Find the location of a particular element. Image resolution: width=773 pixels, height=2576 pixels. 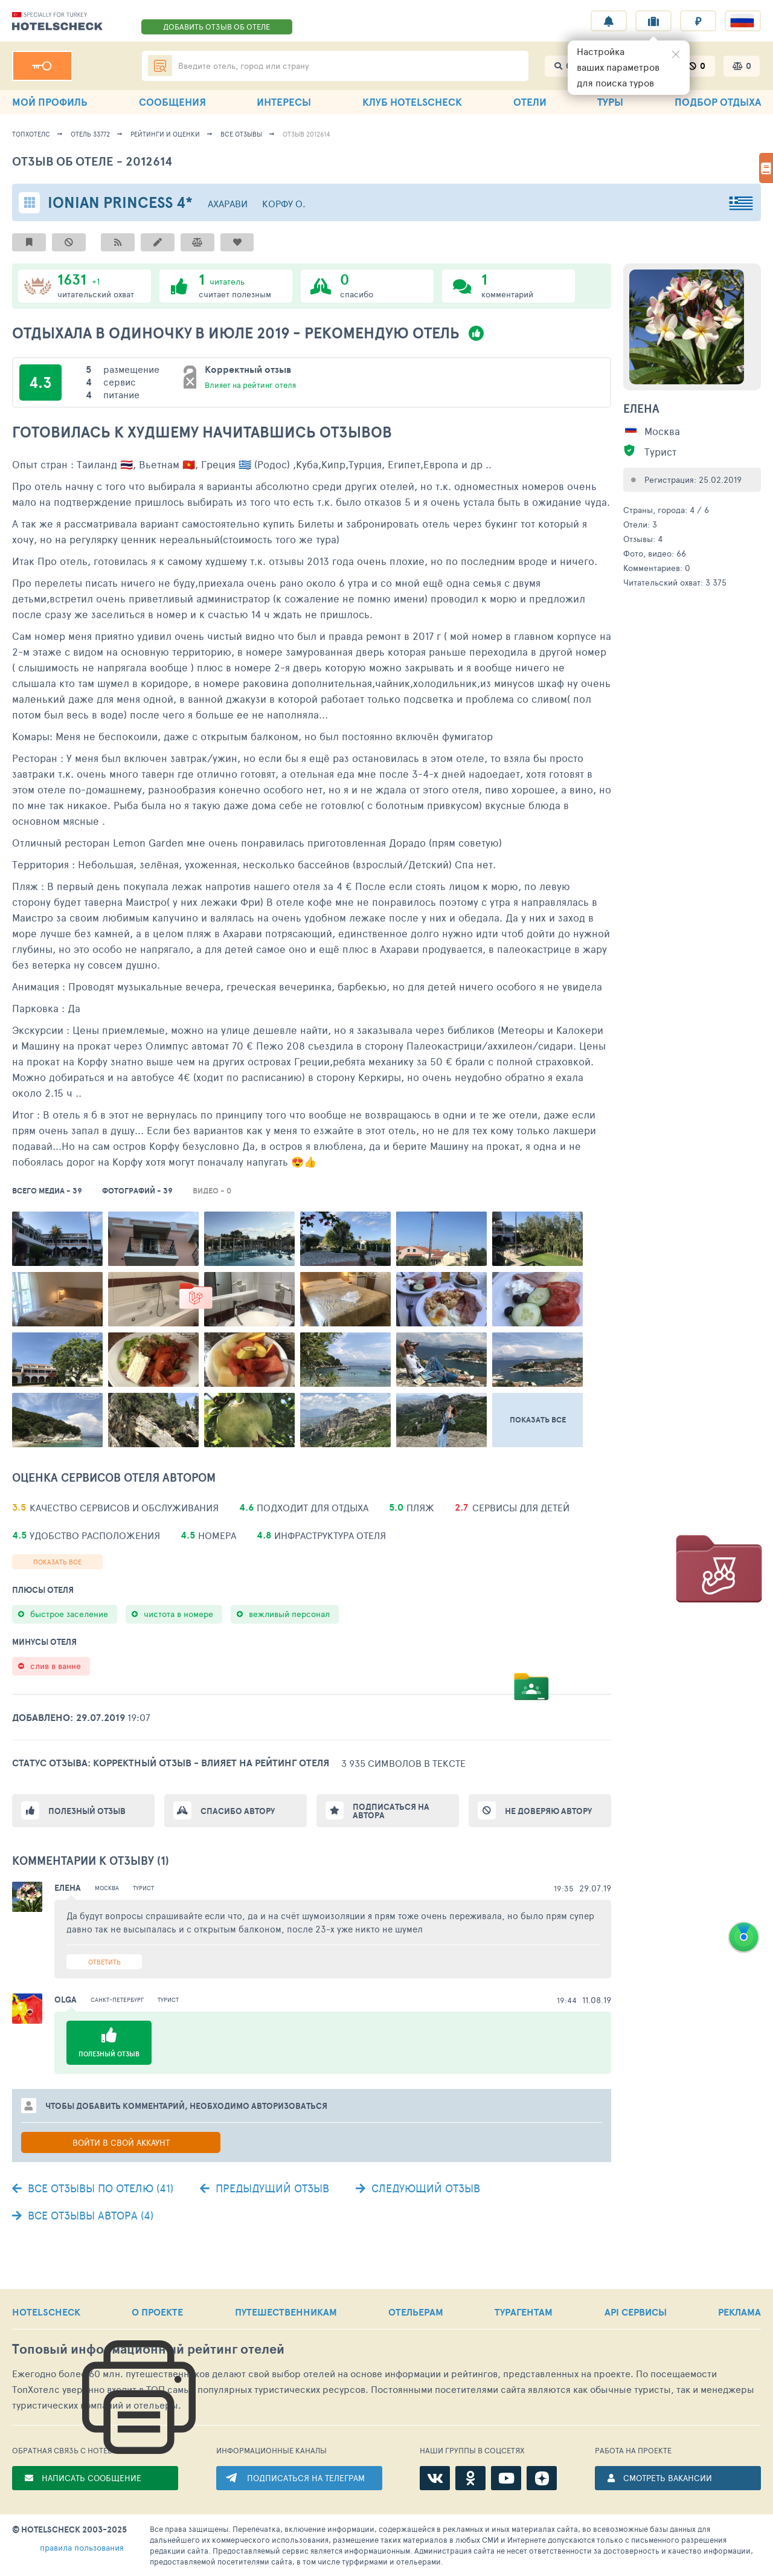

print the current document is located at coordinates (139, 2397).